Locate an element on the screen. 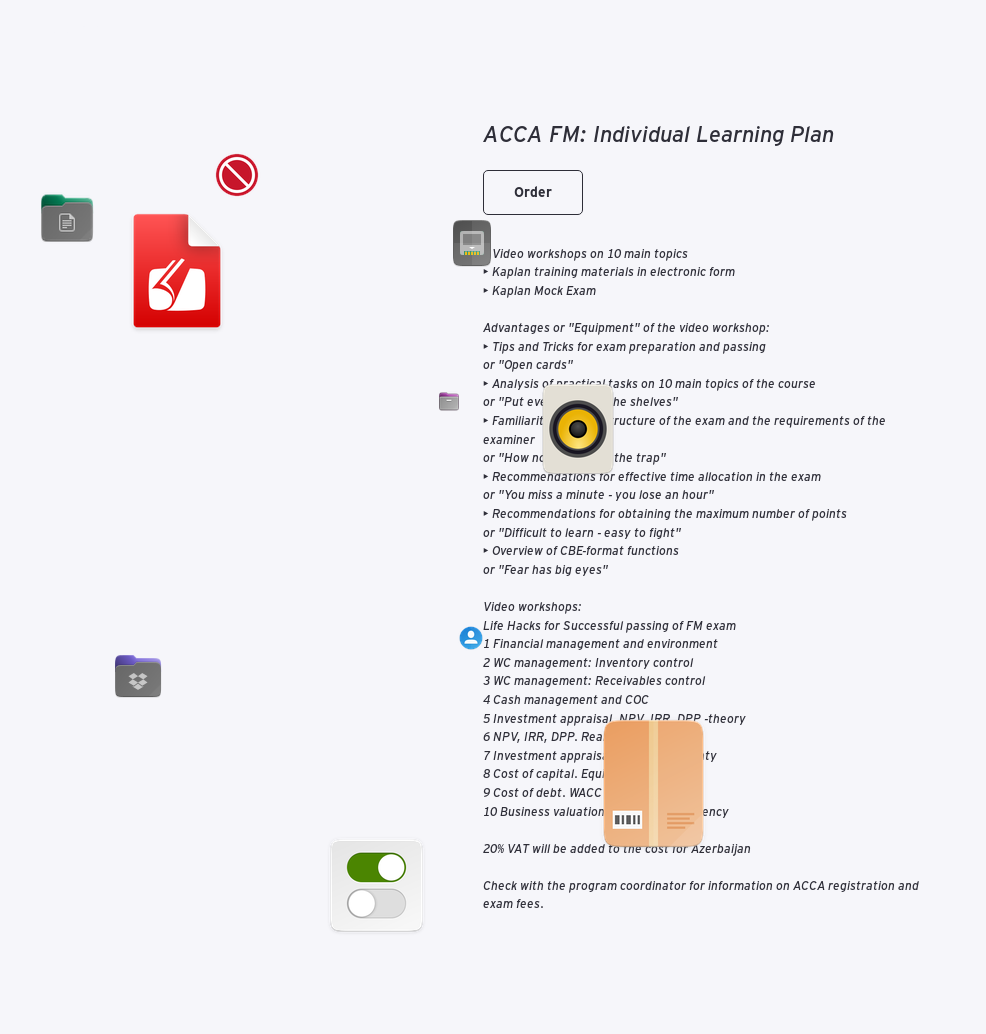  open the file manager application is located at coordinates (449, 401).